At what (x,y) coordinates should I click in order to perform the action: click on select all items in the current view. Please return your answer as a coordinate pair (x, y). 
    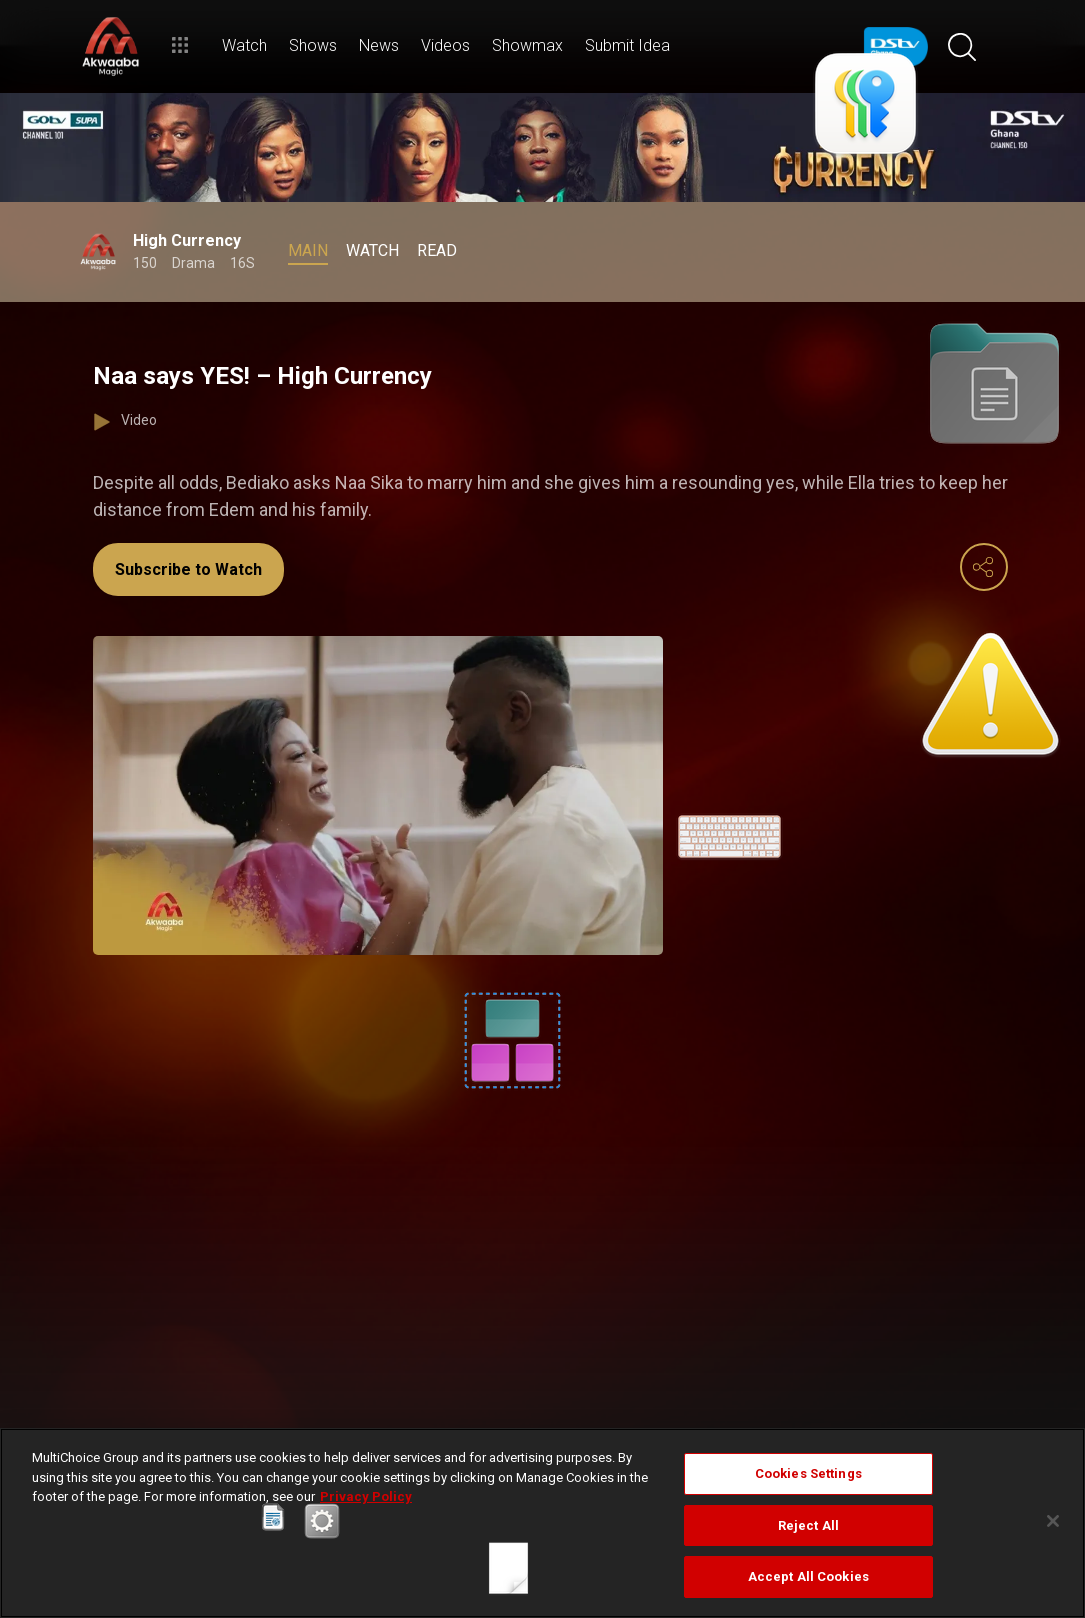
    Looking at the image, I should click on (512, 1040).